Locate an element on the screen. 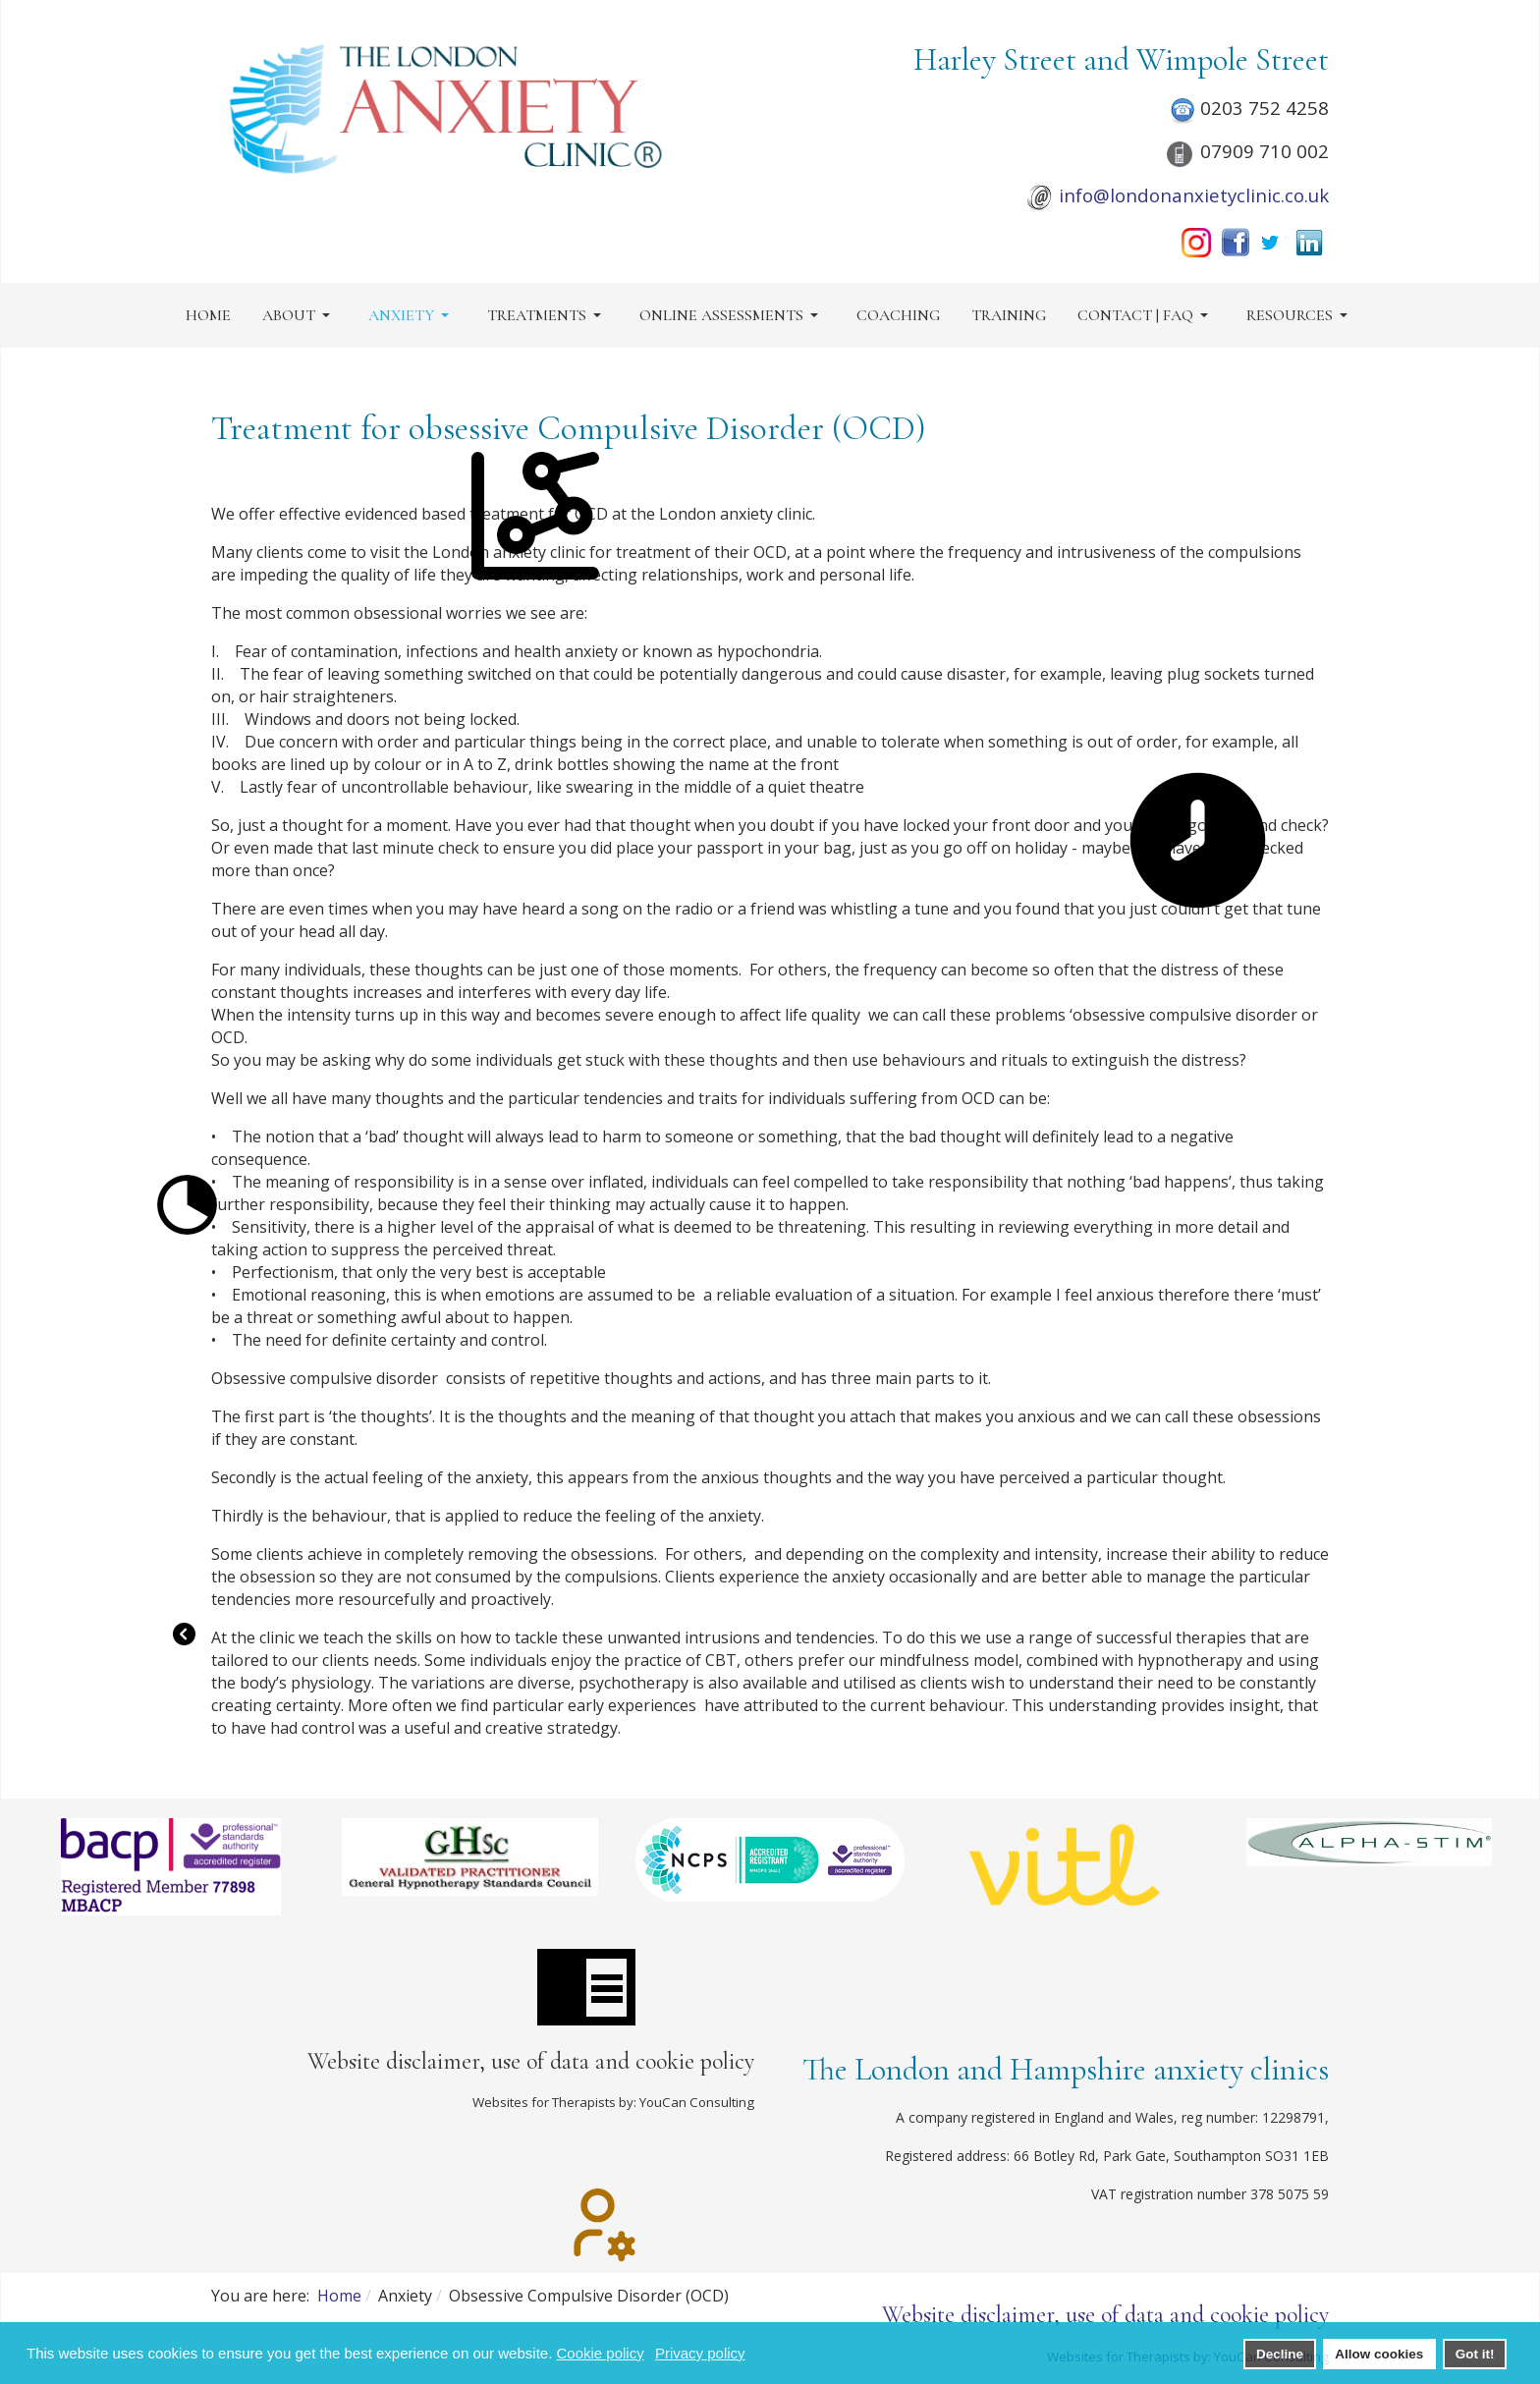 Image resolution: width=1540 pixels, height=2384 pixels. access user settings or preferences is located at coordinates (597, 2222).